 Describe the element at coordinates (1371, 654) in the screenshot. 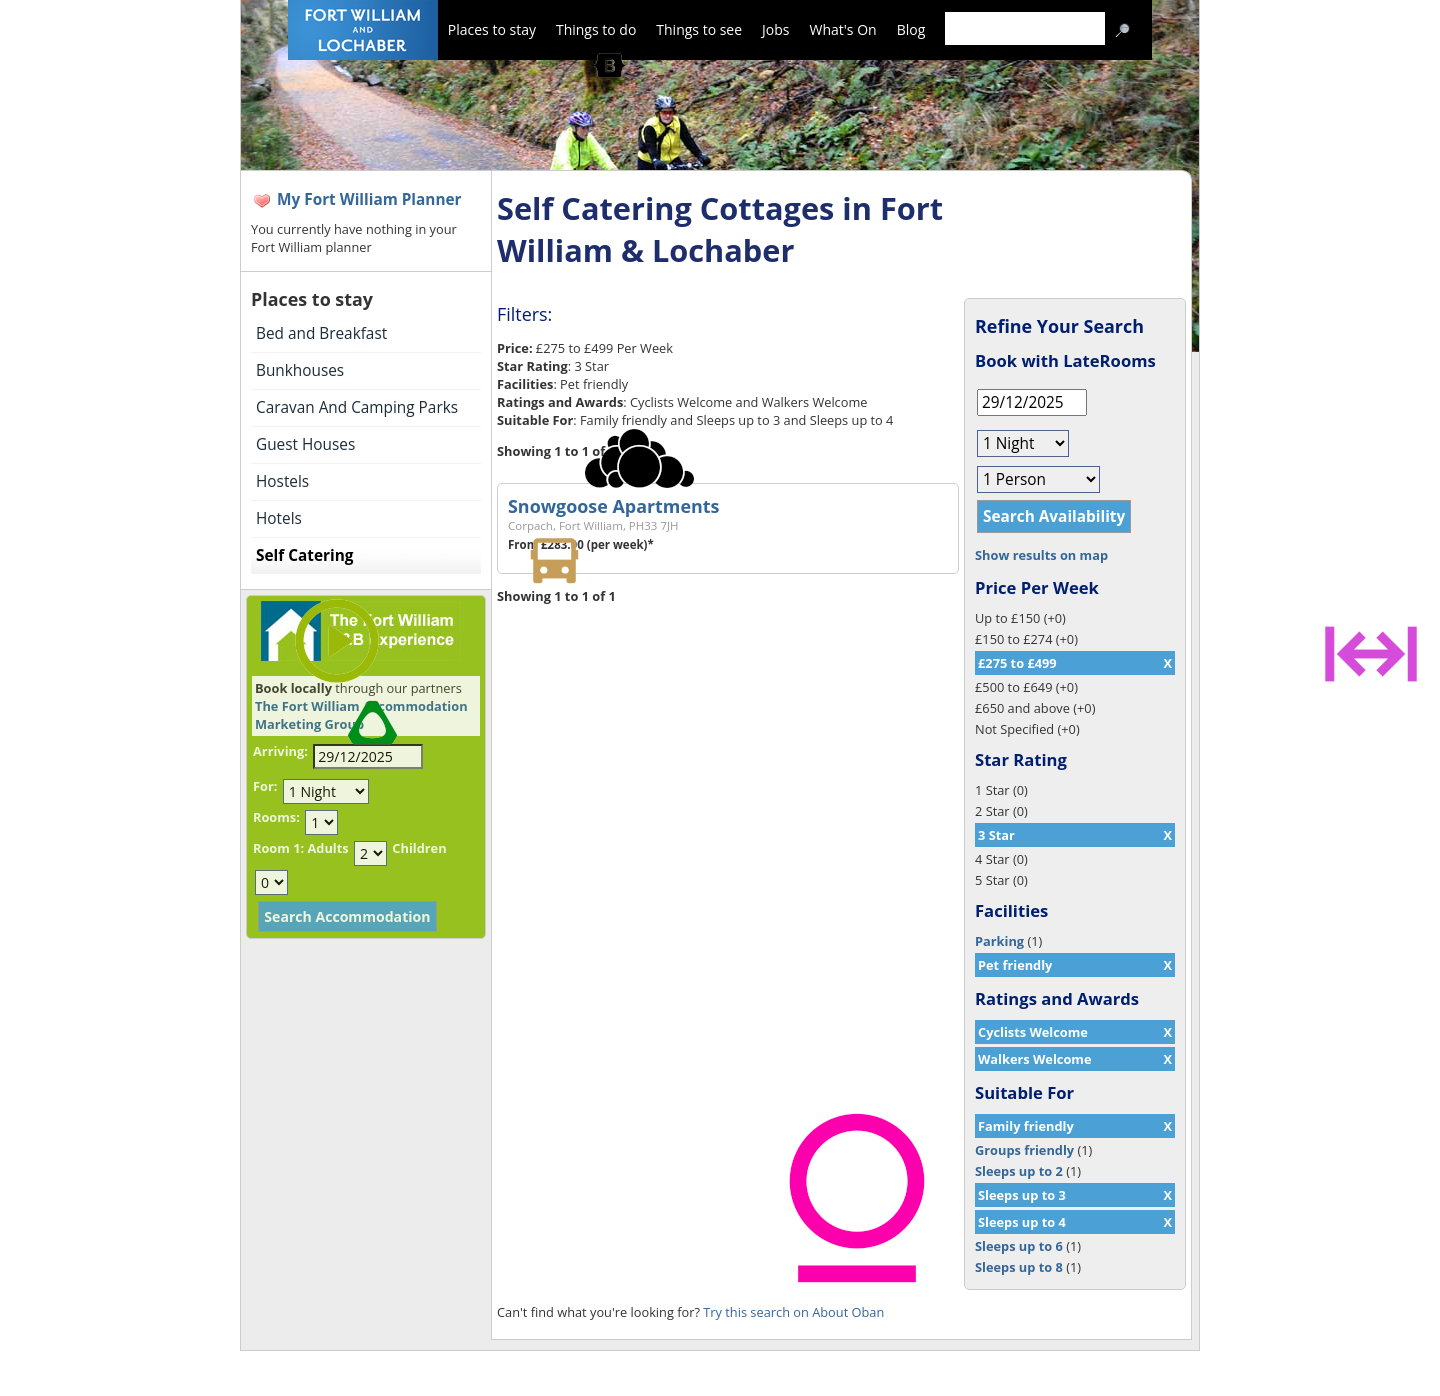

I see `expand content to full width` at that location.